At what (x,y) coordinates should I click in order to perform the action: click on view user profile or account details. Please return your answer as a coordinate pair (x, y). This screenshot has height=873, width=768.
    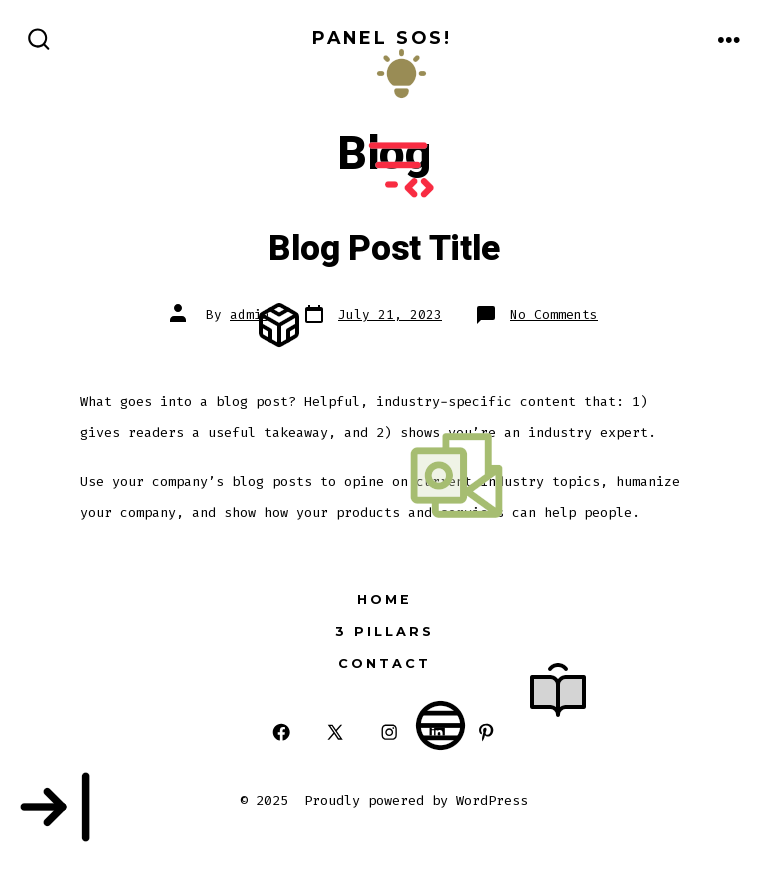
    Looking at the image, I should click on (558, 689).